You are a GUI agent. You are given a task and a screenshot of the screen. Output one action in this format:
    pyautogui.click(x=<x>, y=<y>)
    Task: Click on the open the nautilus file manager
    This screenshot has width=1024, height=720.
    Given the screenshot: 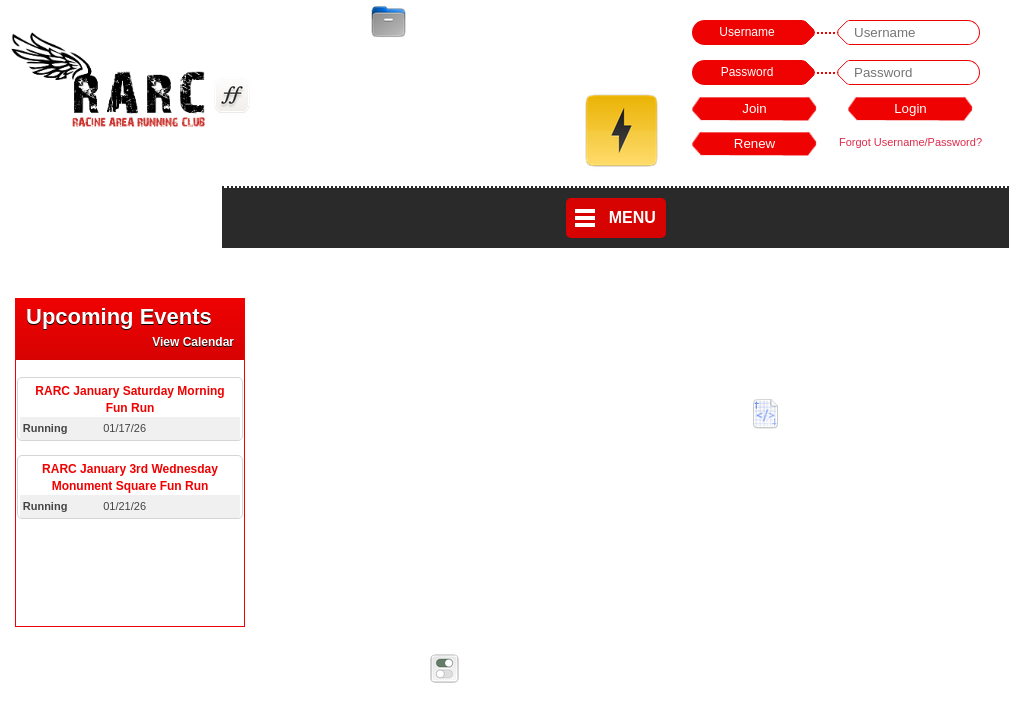 What is the action you would take?
    pyautogui.click(x=388, y=21)
    